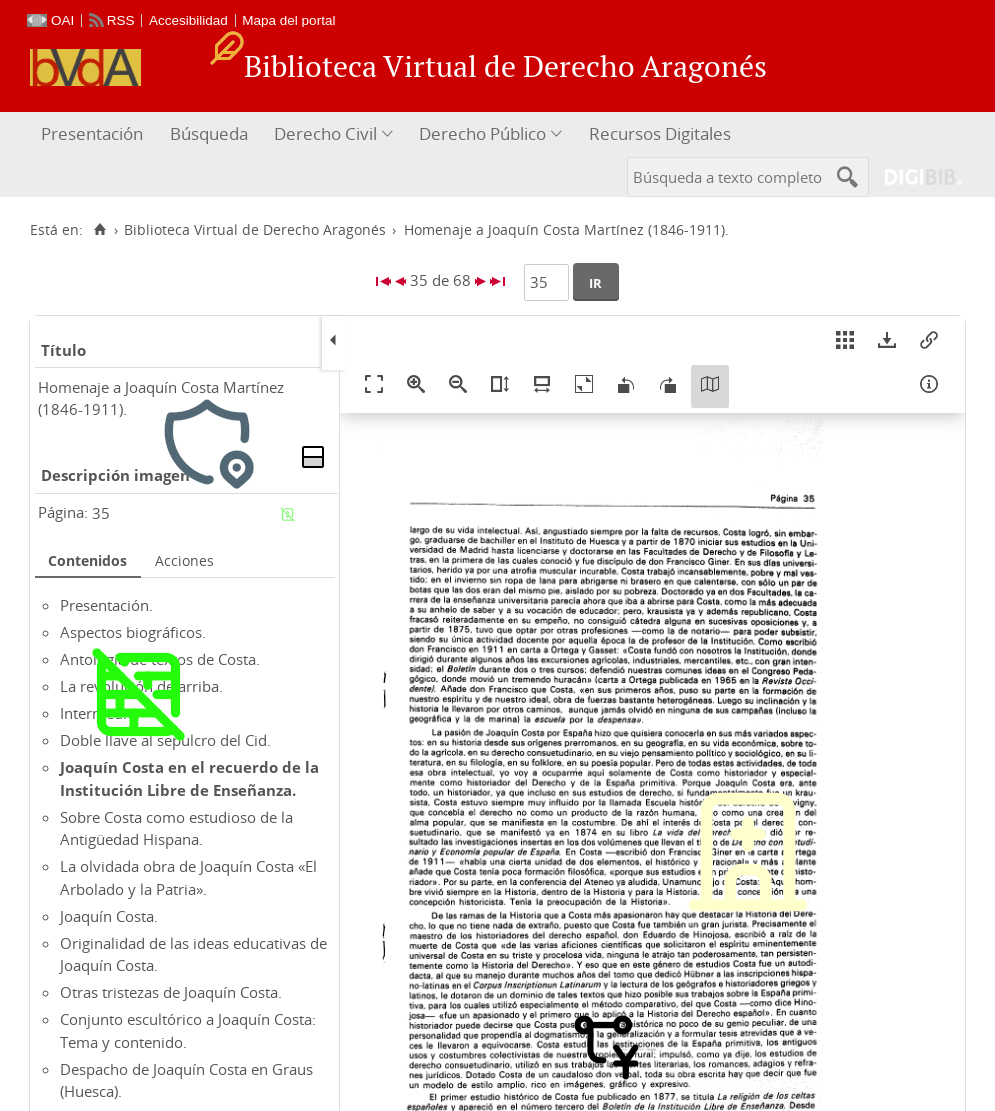 Image resolution: width=995 pixels, height=1111 pixels. What do you see at coordinates (138, 694) in the screenshot?
I see `disable wall or barrier feature` at bounding box center [138, 694].